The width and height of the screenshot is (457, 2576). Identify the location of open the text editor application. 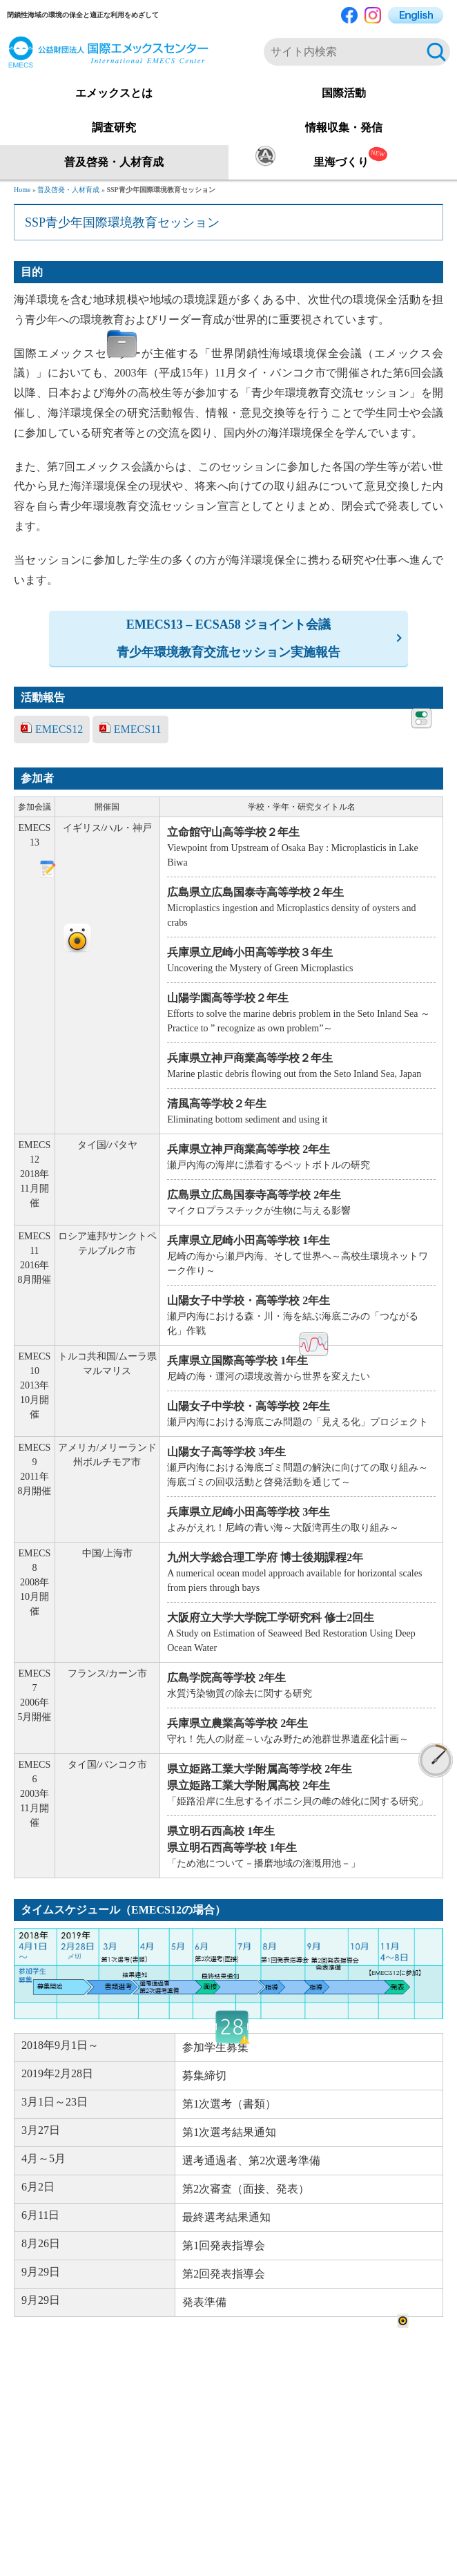
(47, 869).